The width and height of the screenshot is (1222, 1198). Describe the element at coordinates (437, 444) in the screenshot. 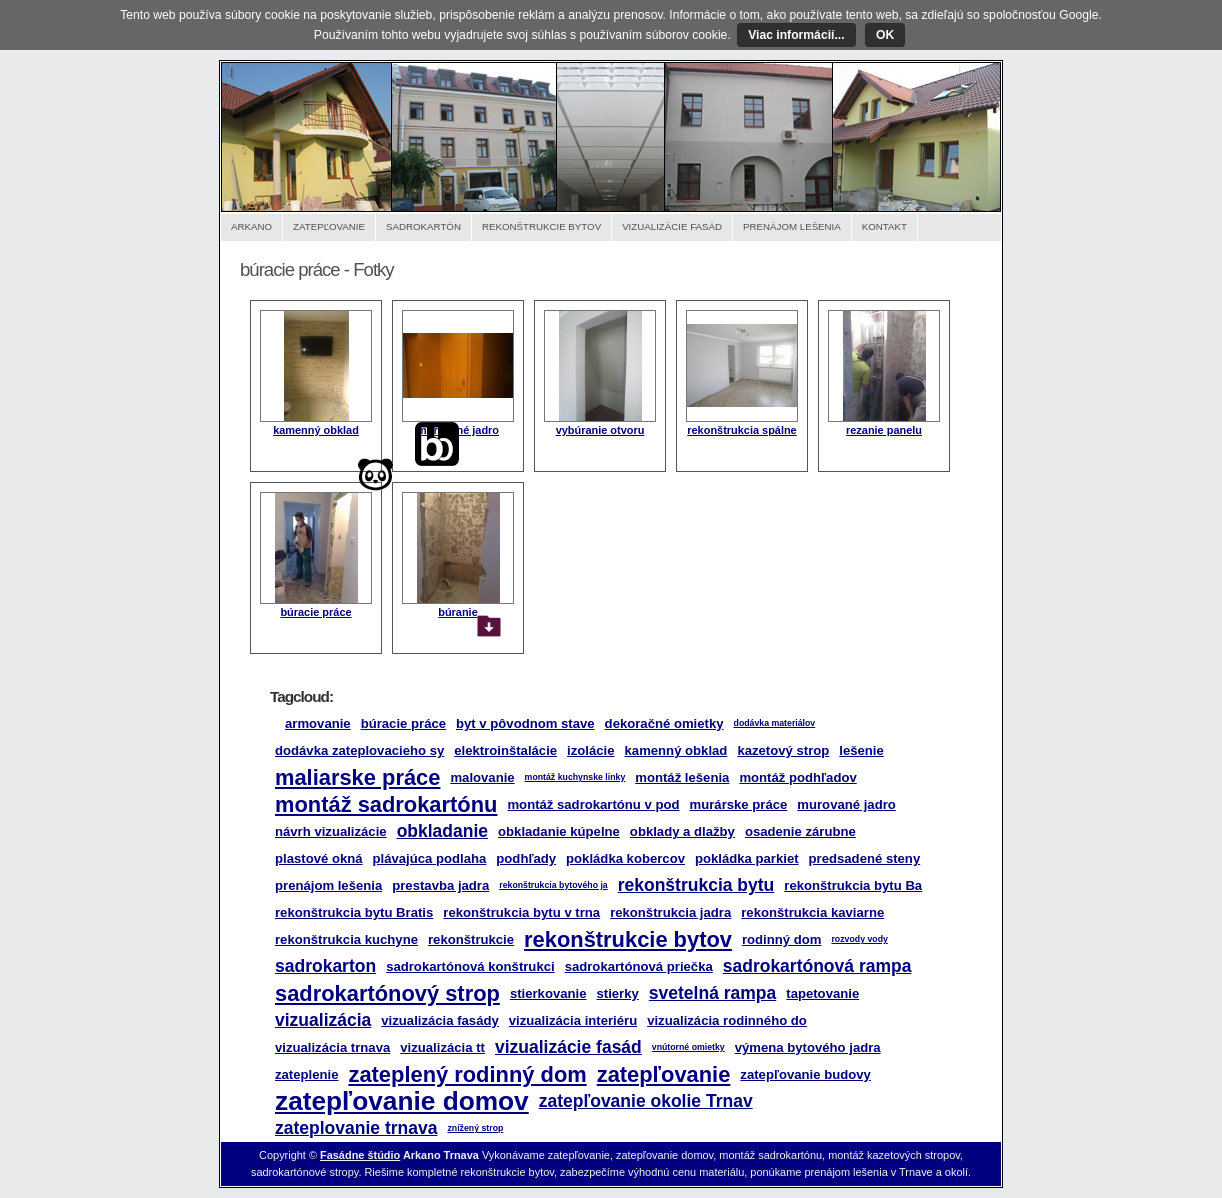

I see `open the bigbasket grocery delivery app` at that location.